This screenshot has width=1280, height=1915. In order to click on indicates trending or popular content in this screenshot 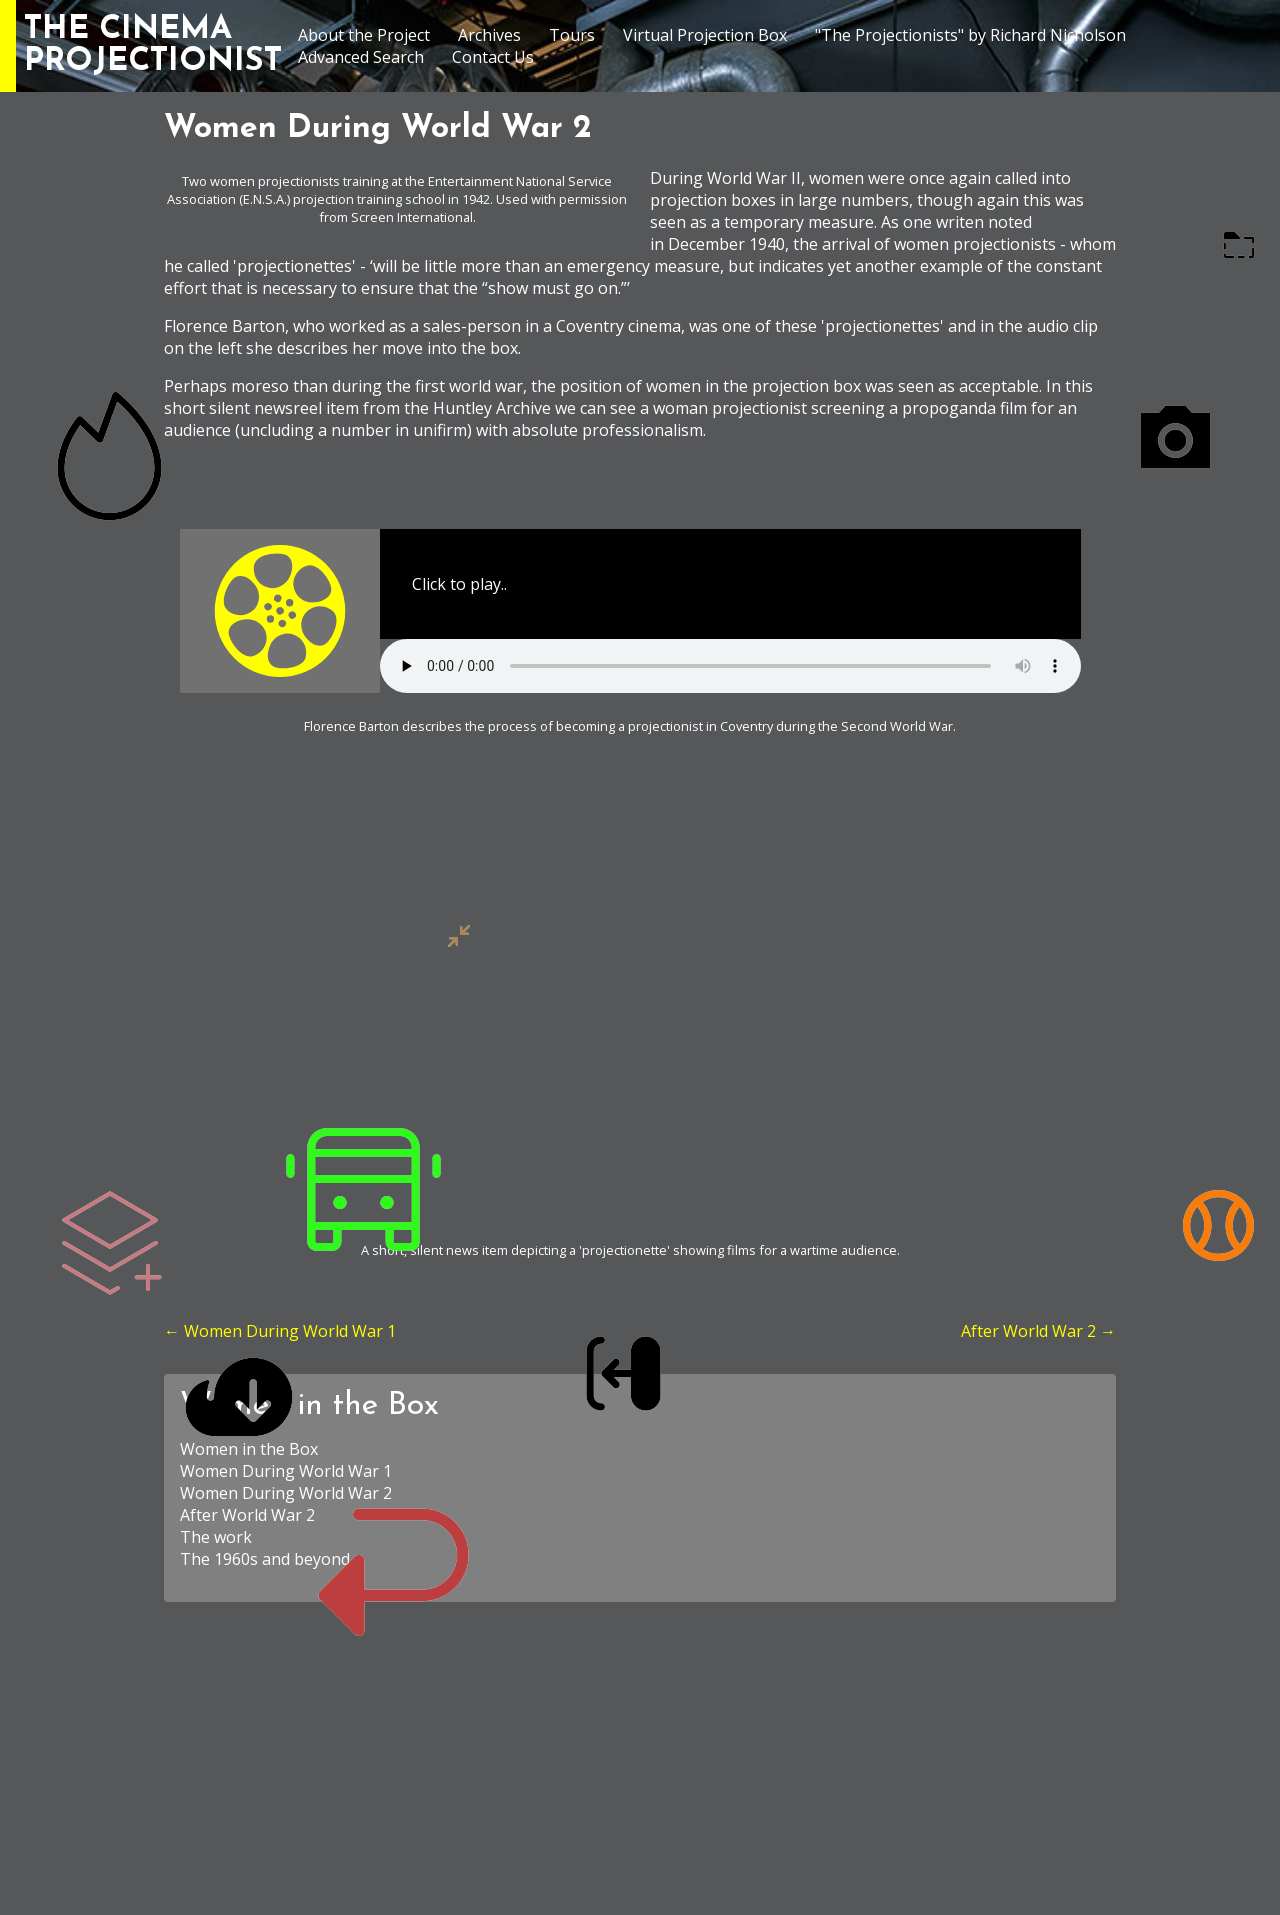, I will do `click(109, 458)`.